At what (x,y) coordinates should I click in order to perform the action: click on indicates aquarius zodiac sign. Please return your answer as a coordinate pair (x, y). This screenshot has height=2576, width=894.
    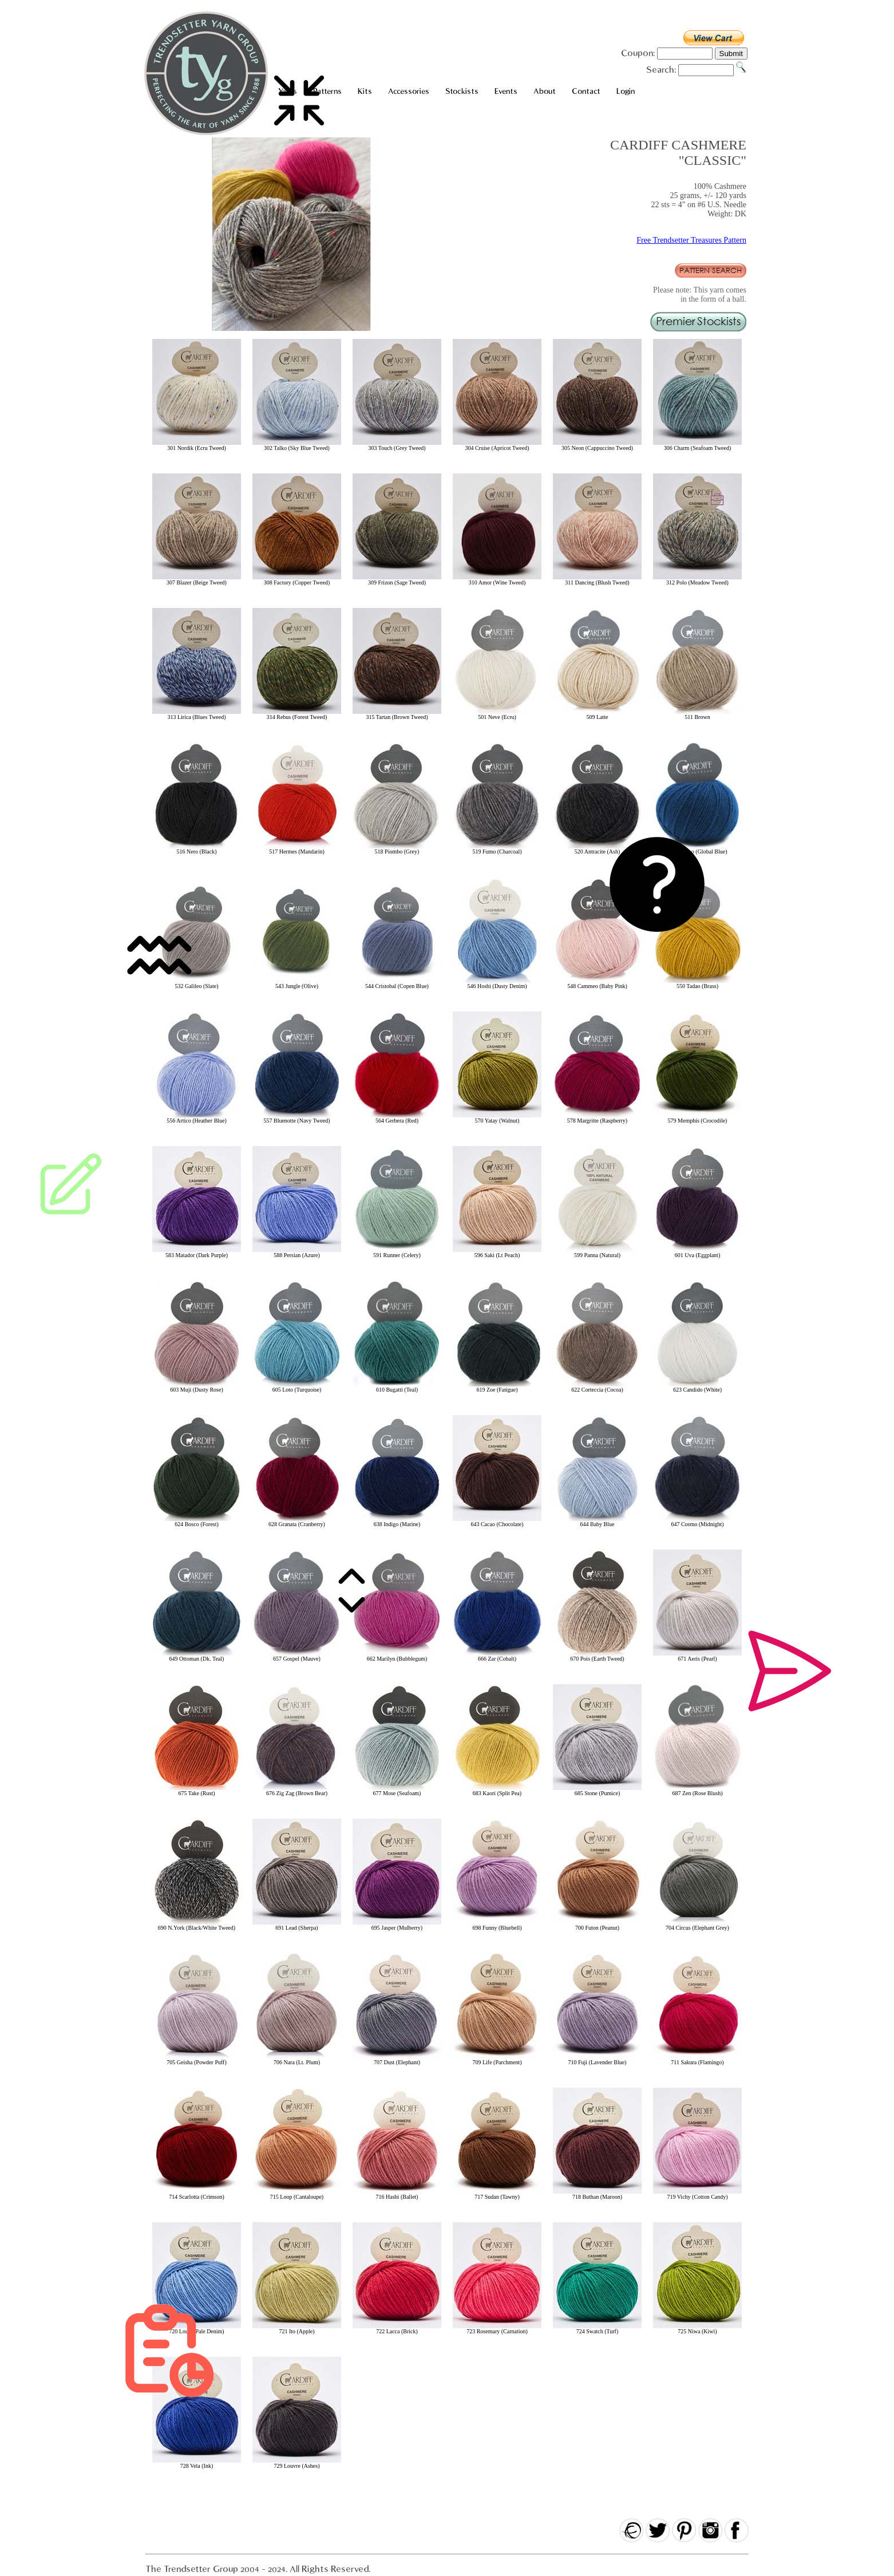
    Looking at the image, I should click on (159, 955).